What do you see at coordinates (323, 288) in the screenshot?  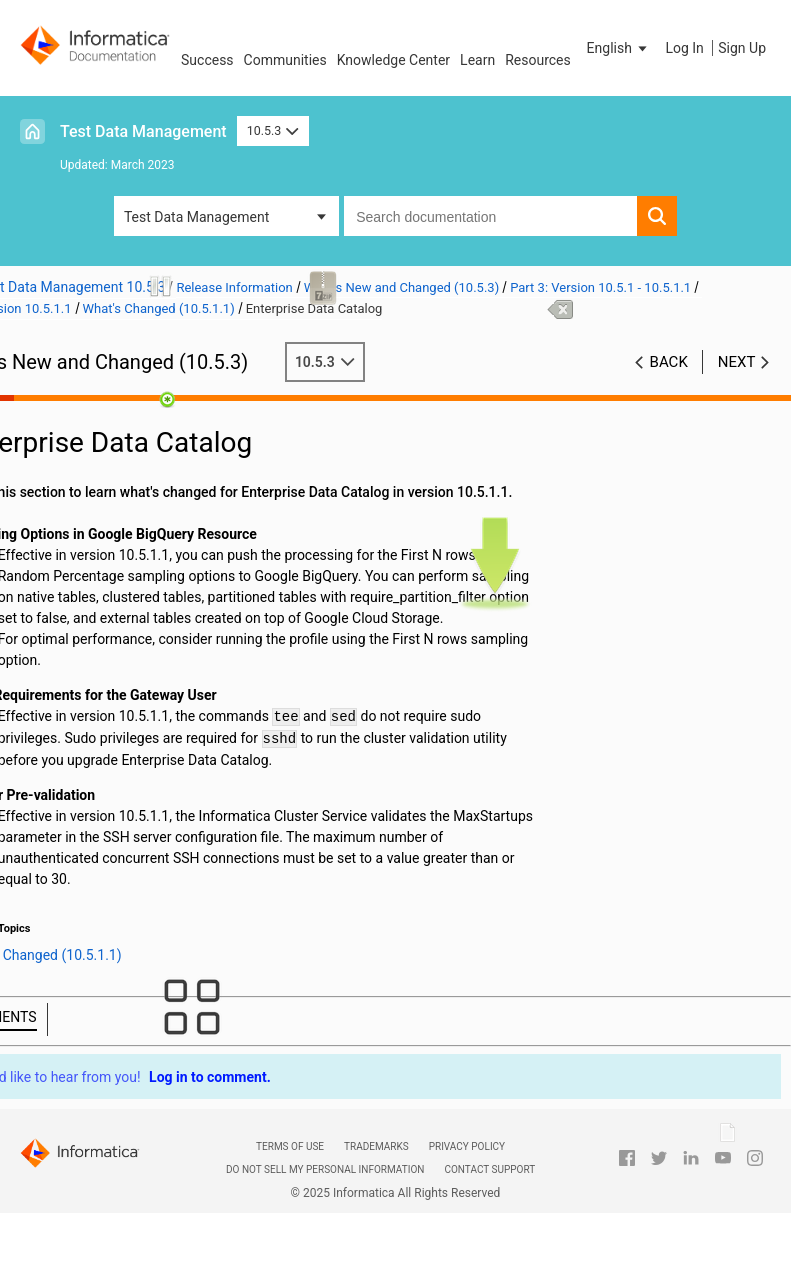 I see `a 7-zip compressed archive file` at bounding box center [323, 288].